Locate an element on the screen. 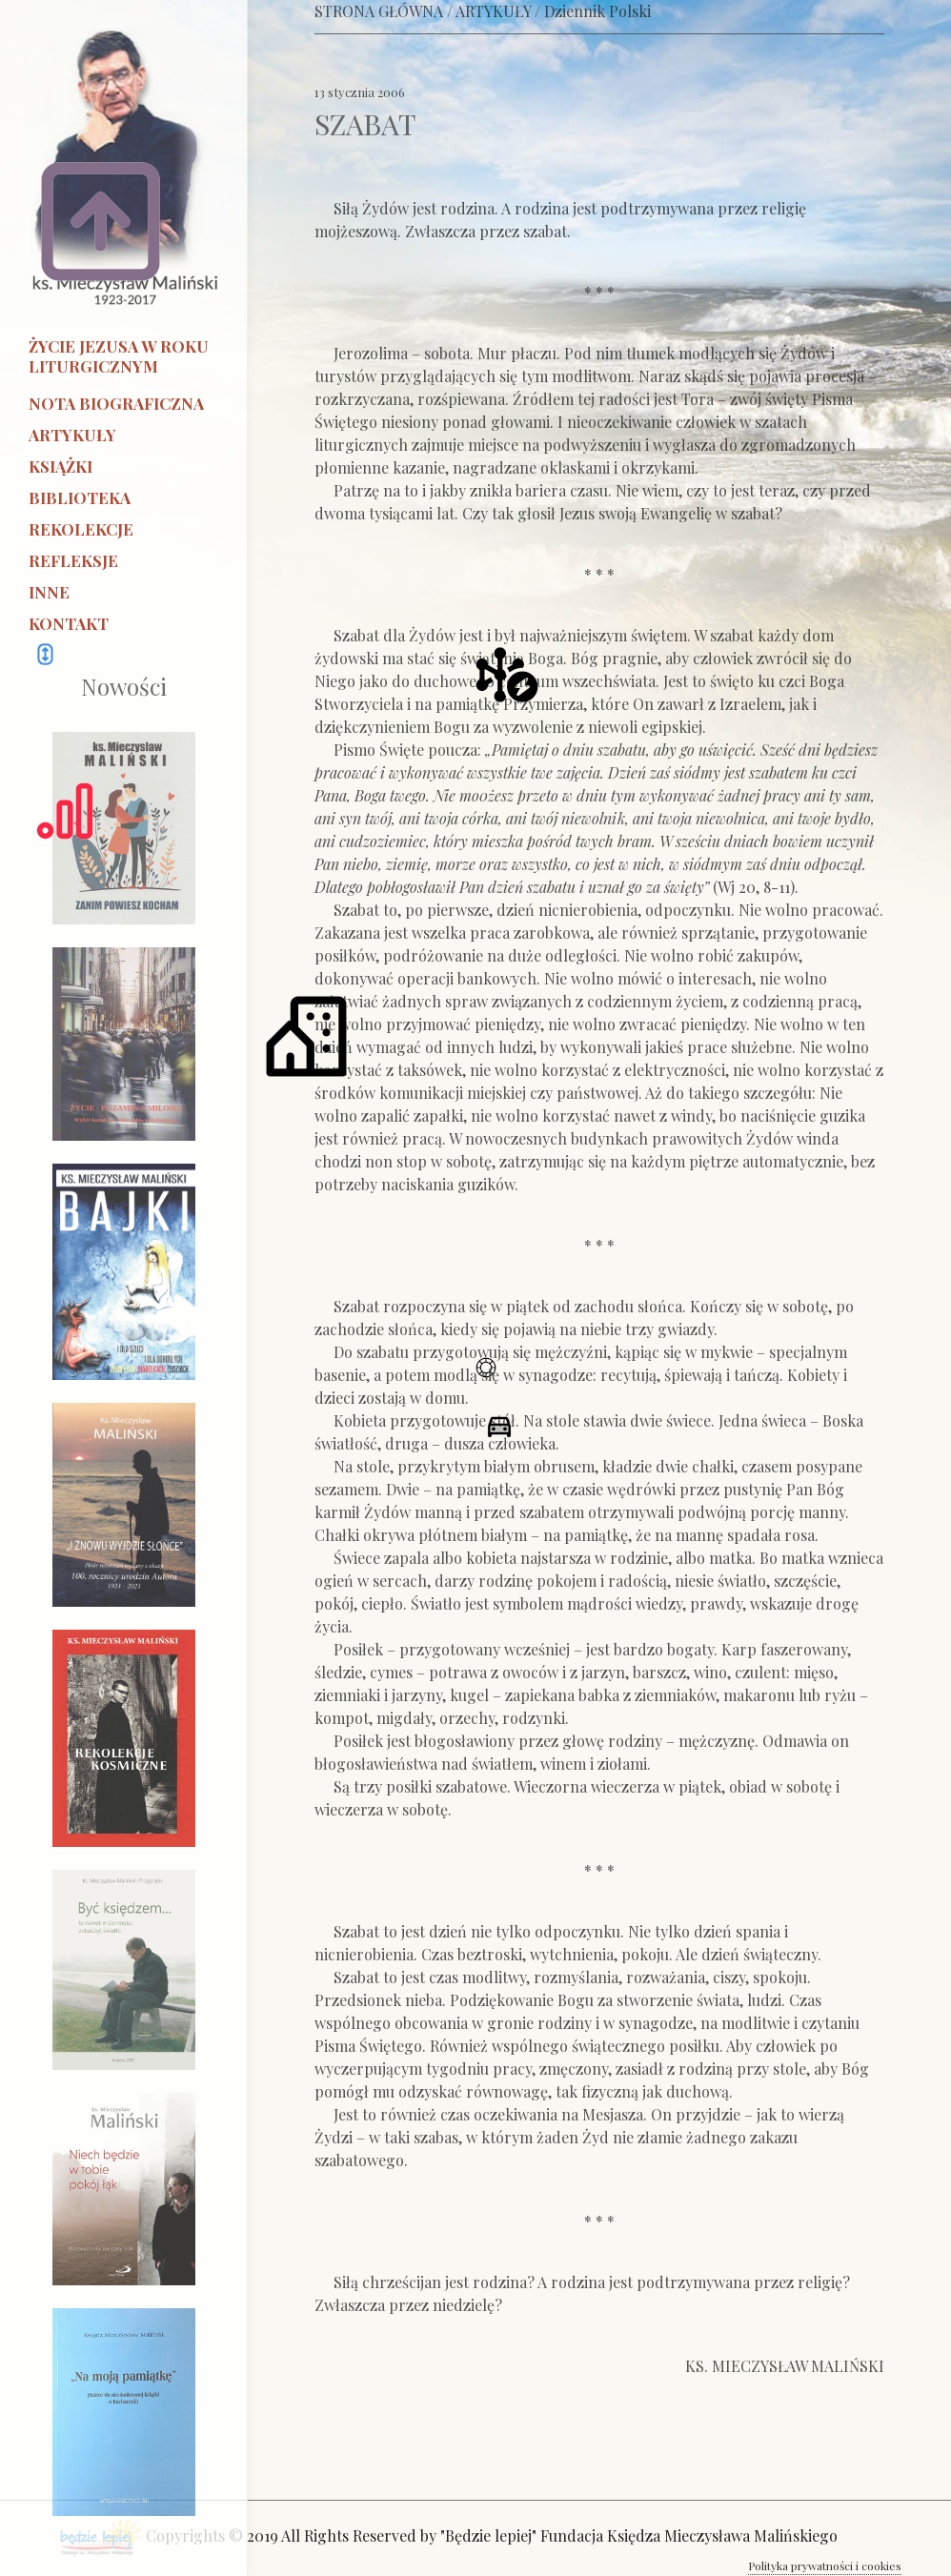 Image resolution: width=951 pixels, height=2576 pixels. access AI-powered network automation is located at coordinates (507, 675).